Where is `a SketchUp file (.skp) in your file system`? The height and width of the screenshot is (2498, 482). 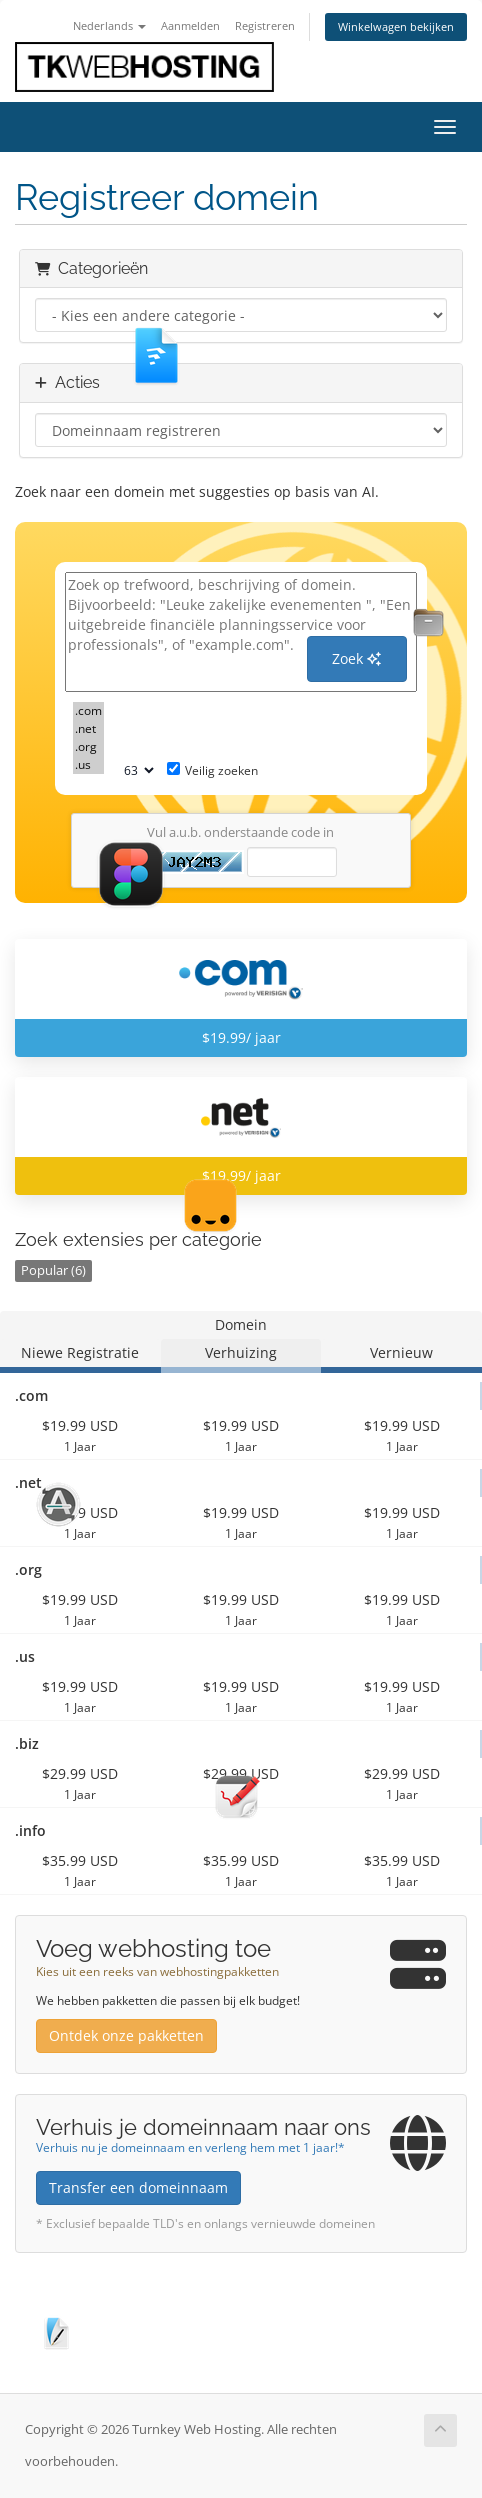
a SketchUp file (.skp) in your file system is located at coordinates (156, 356).